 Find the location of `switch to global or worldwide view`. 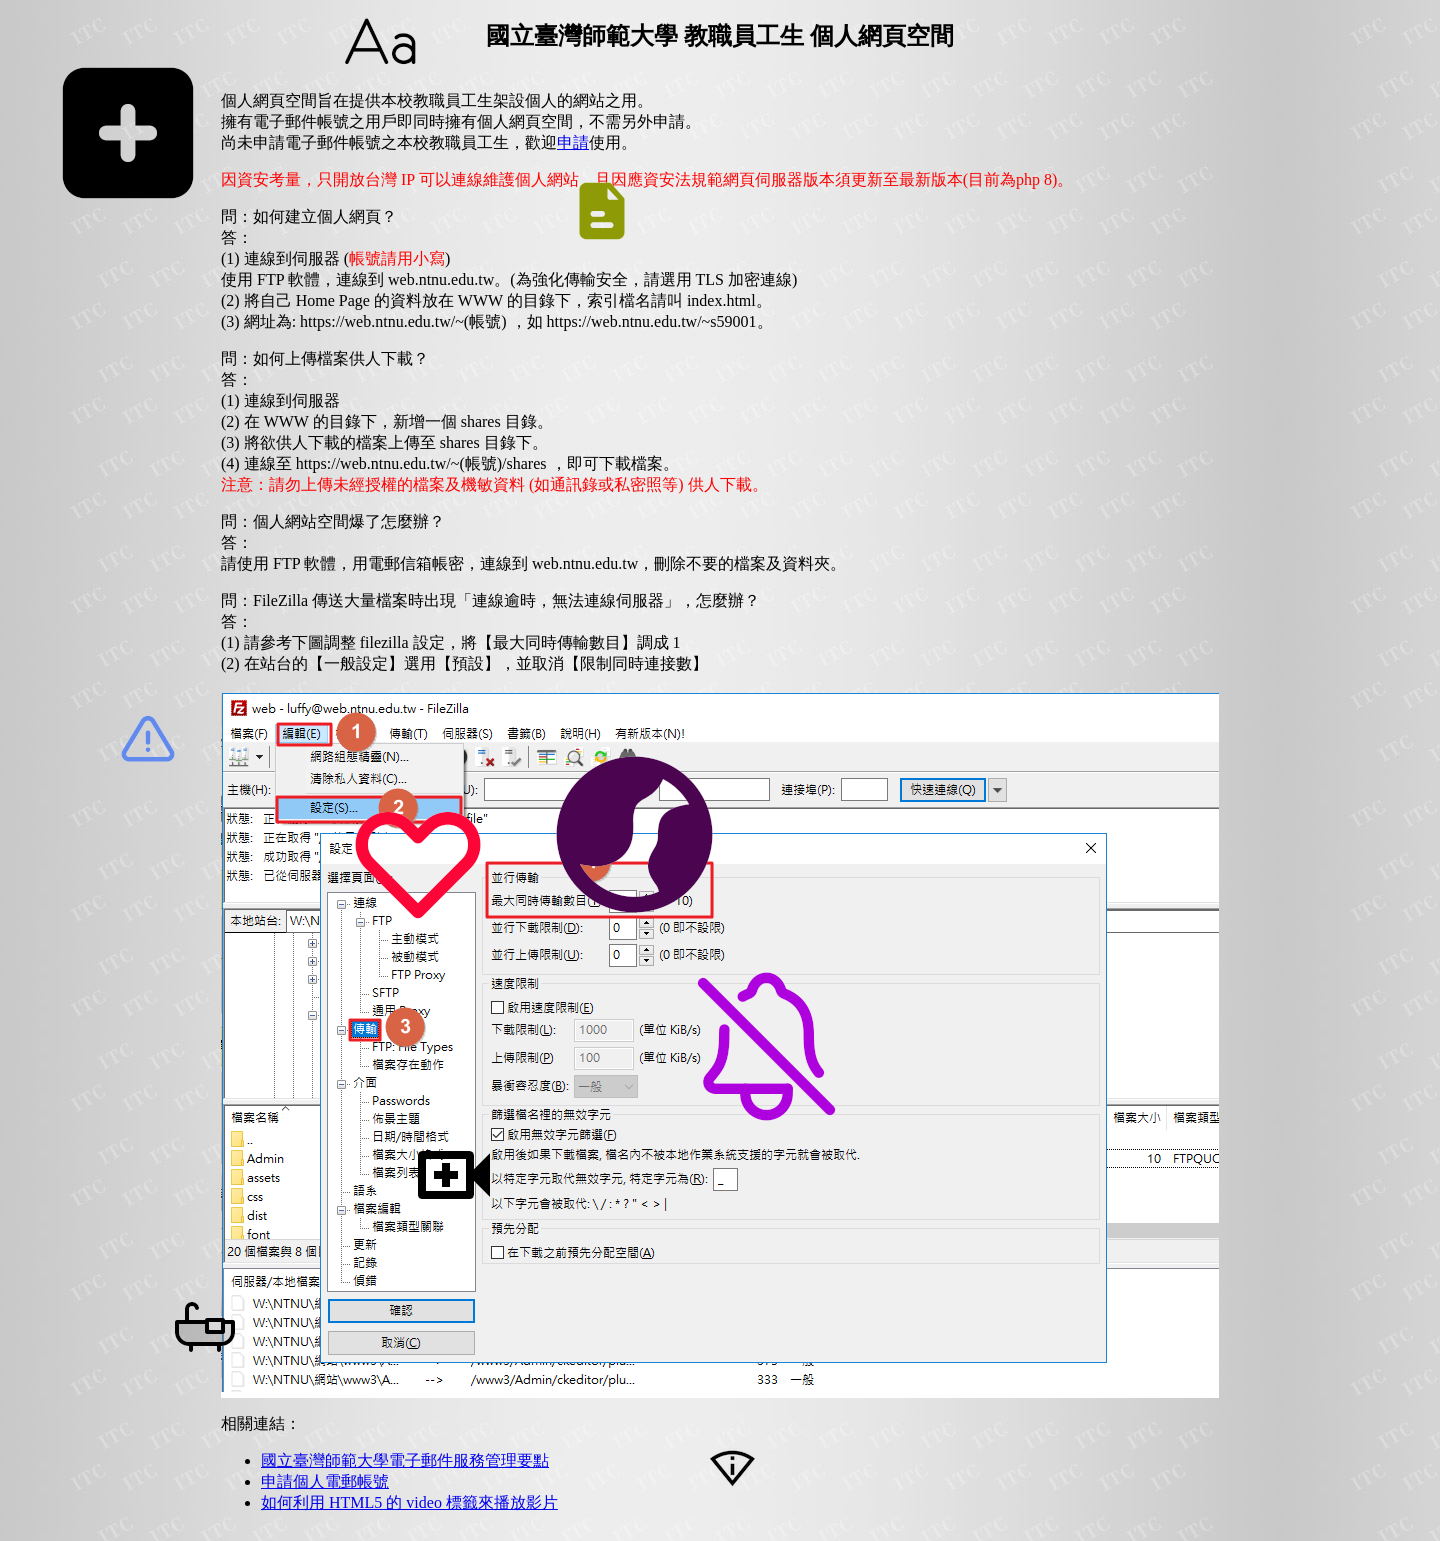

switch to global or worldwide view is located at coordinates (634, 834).